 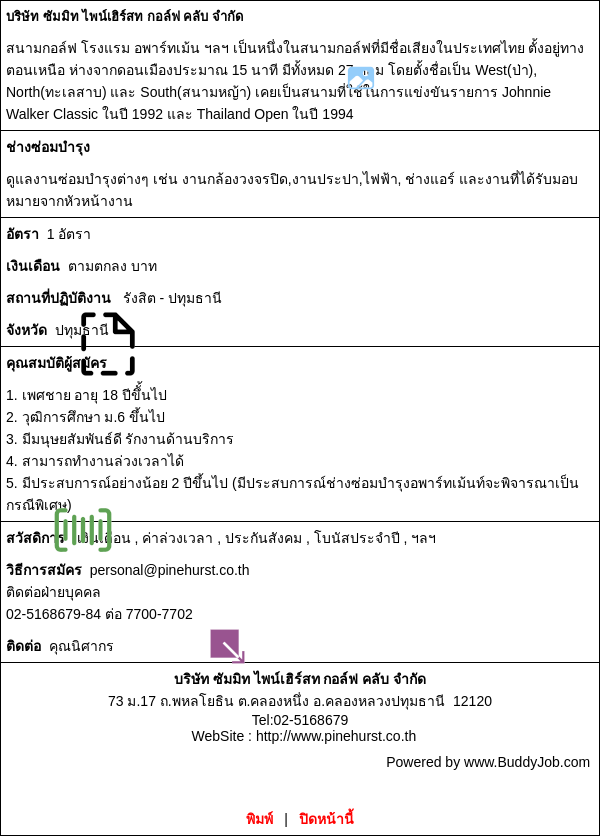 What do you see at coordinates (108, 344) in the screenshot?
I see `indicates a draft or incomplete file` at bounding box center [108, 344].